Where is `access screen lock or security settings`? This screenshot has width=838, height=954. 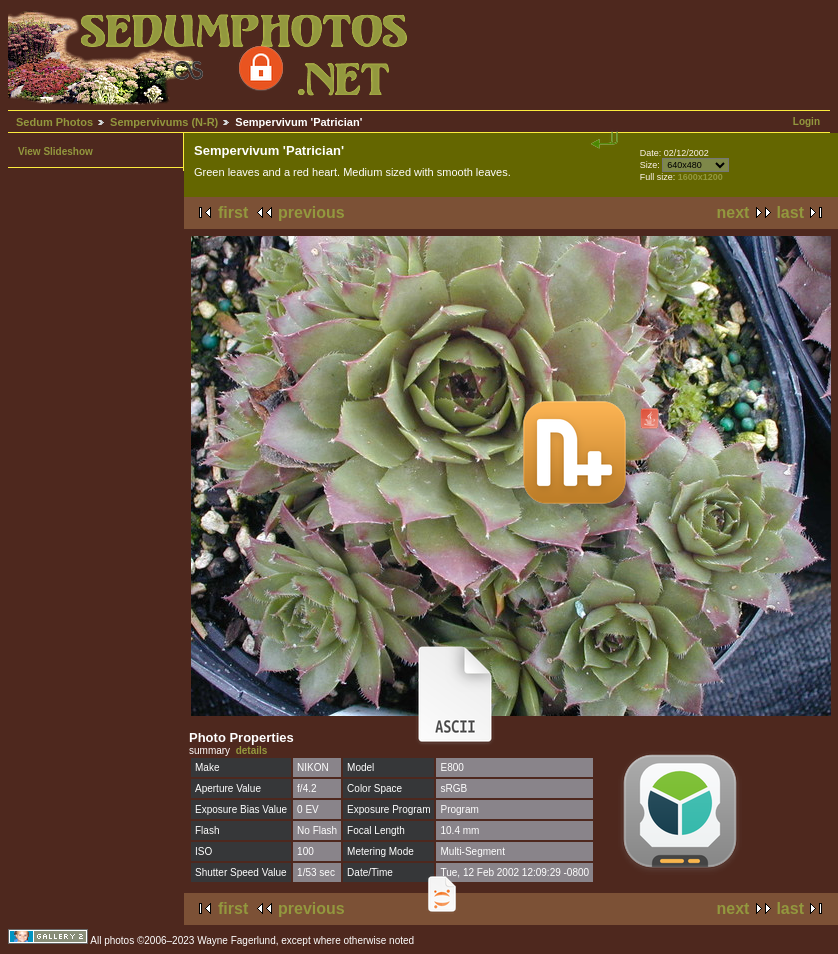
access screen lock or security settings is located at coordinates (261, 68).